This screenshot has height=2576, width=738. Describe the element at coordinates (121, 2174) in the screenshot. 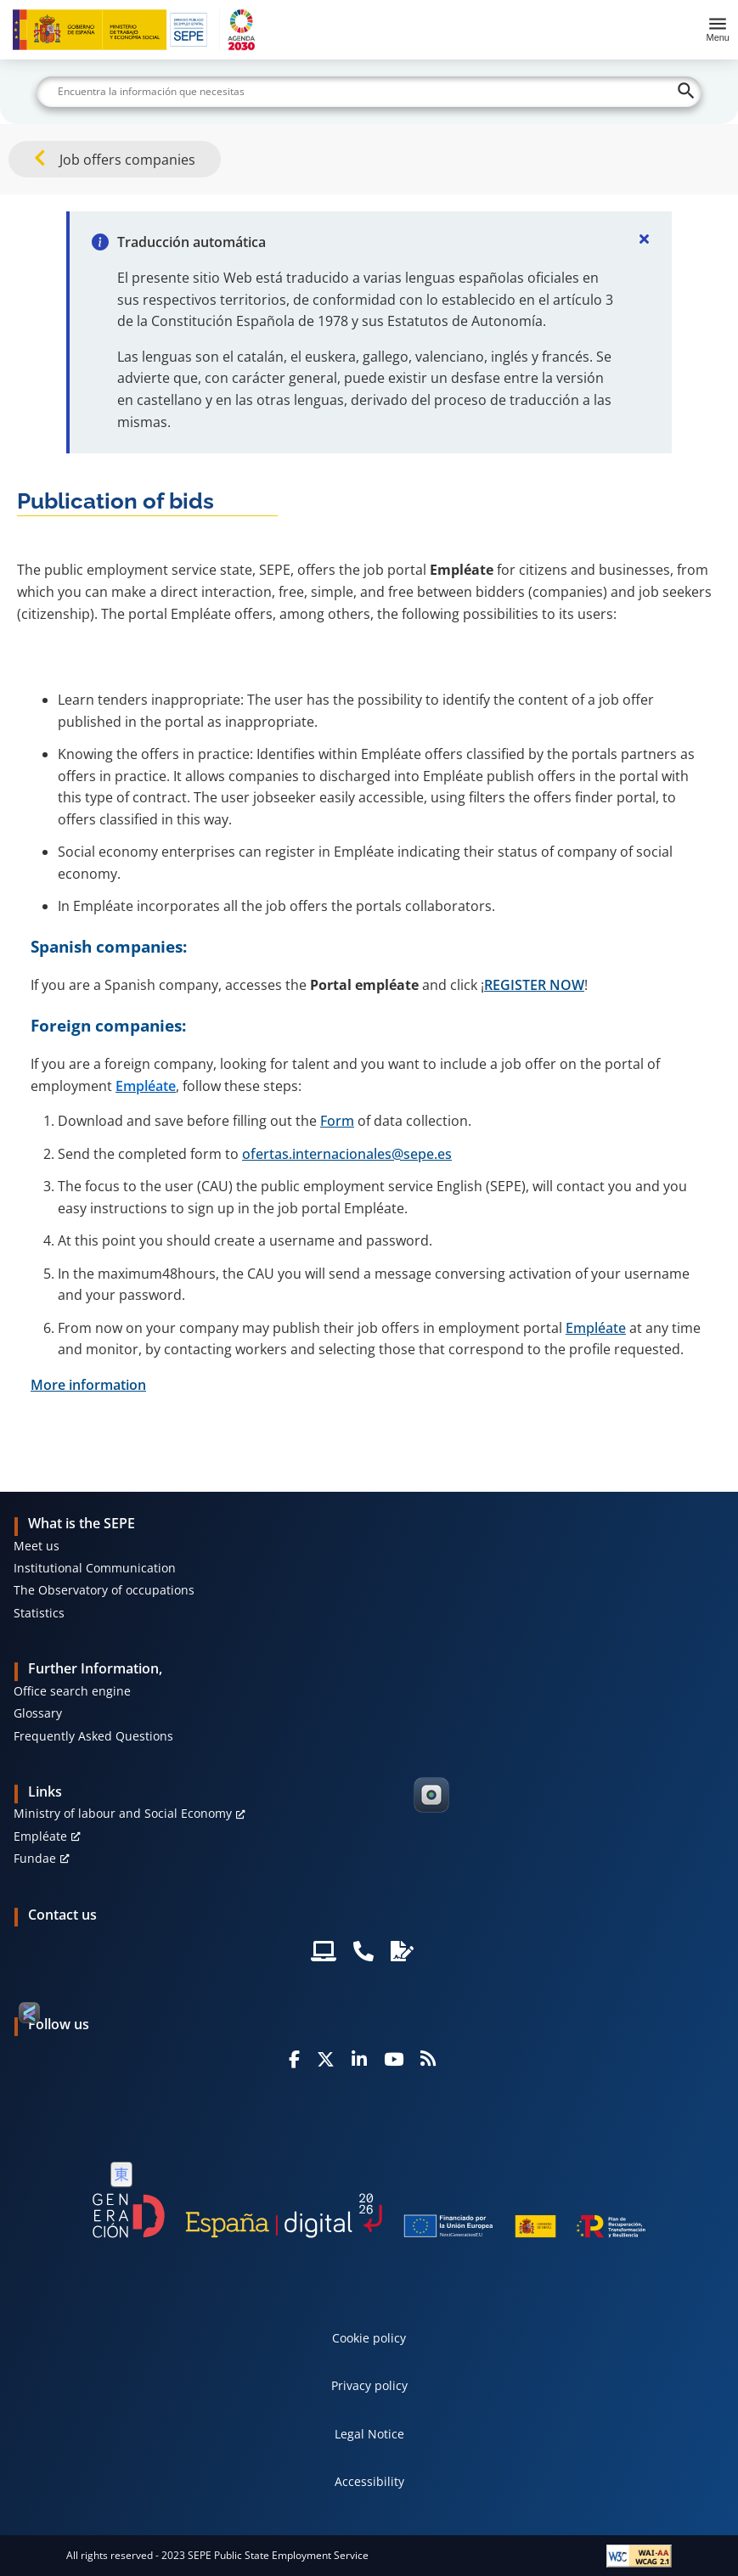

I see `launch the mahjongg tile matching game` at that location.